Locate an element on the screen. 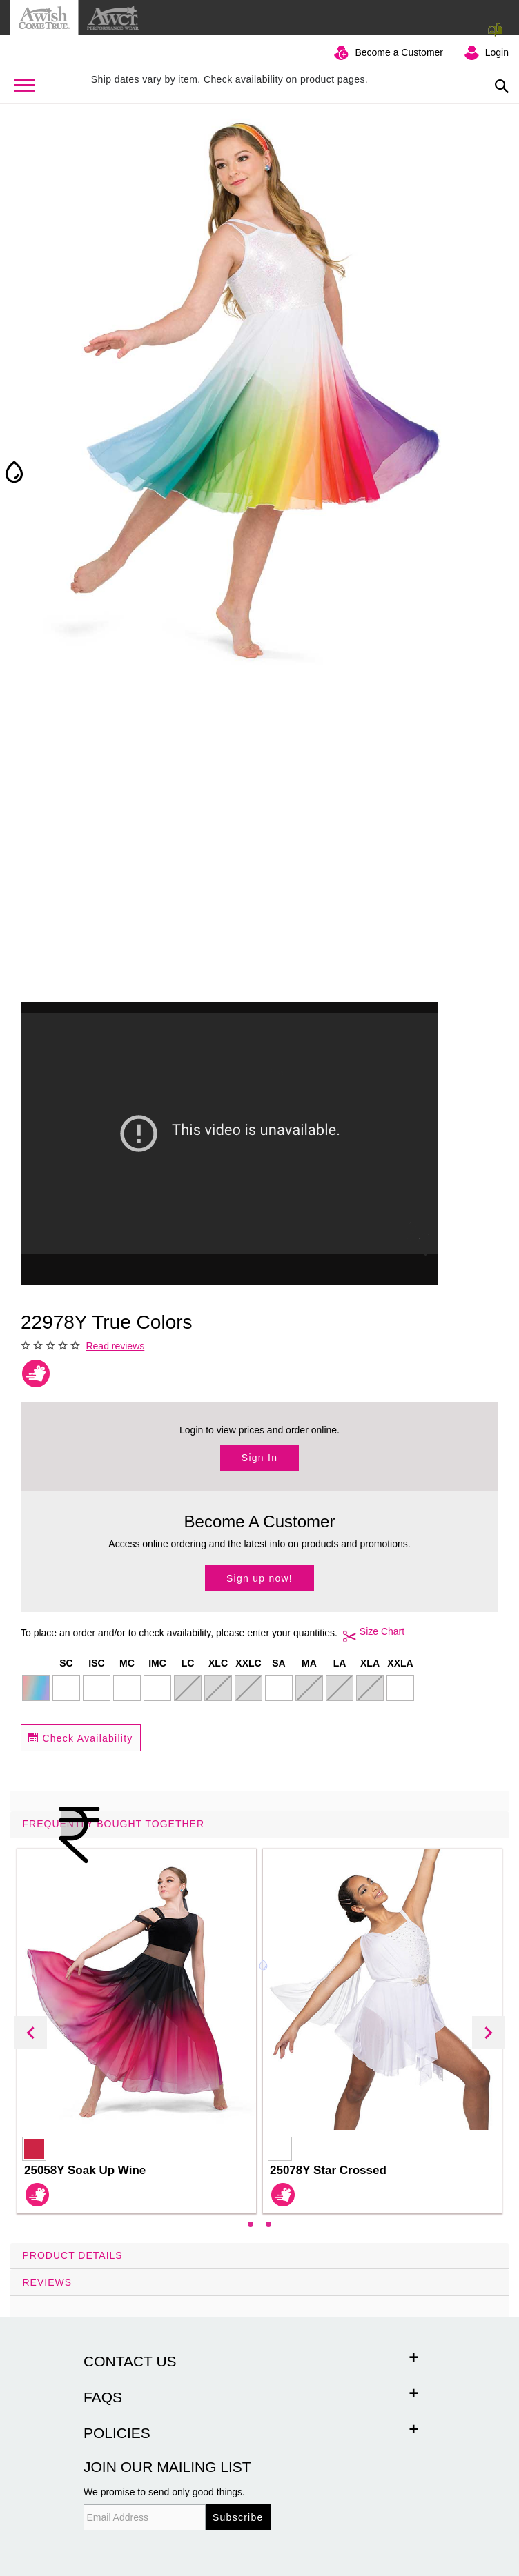 Image resolution: width=519 pixels, height=2576 pixels. access your mailbox or inbox is located at coordinates (495, 30).